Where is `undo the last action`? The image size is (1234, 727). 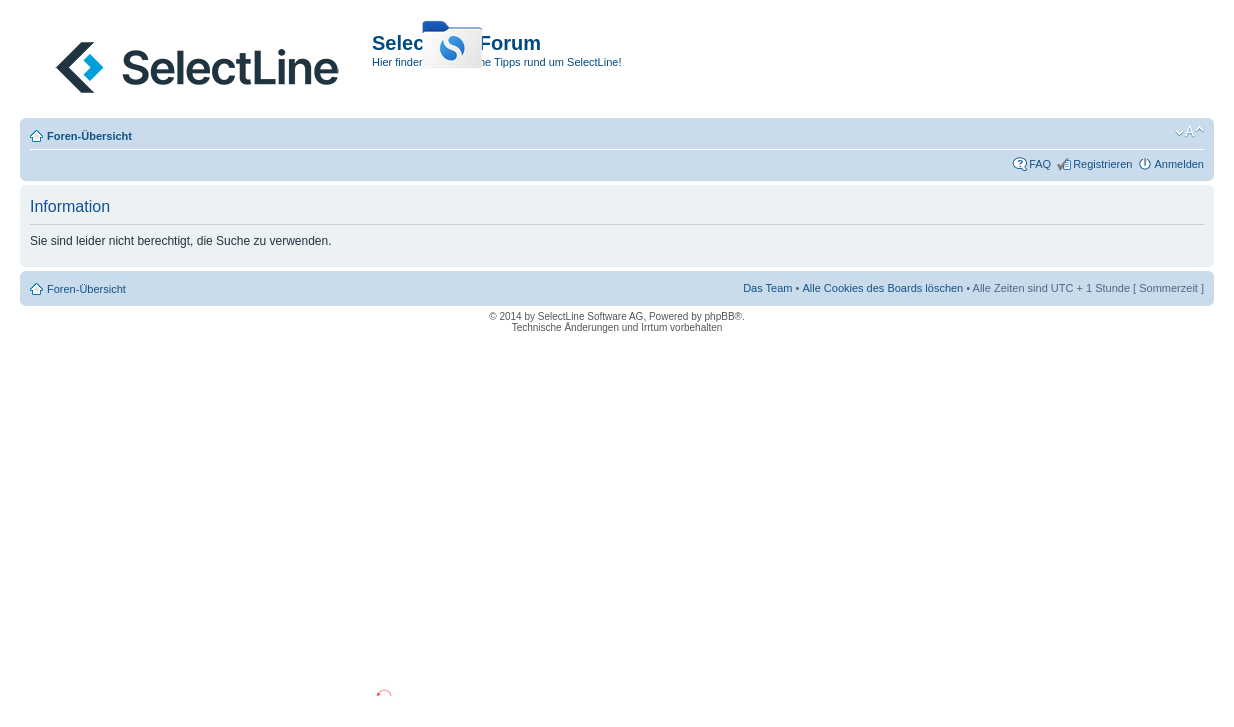 undo the last action is located at coordinates (384, 693).